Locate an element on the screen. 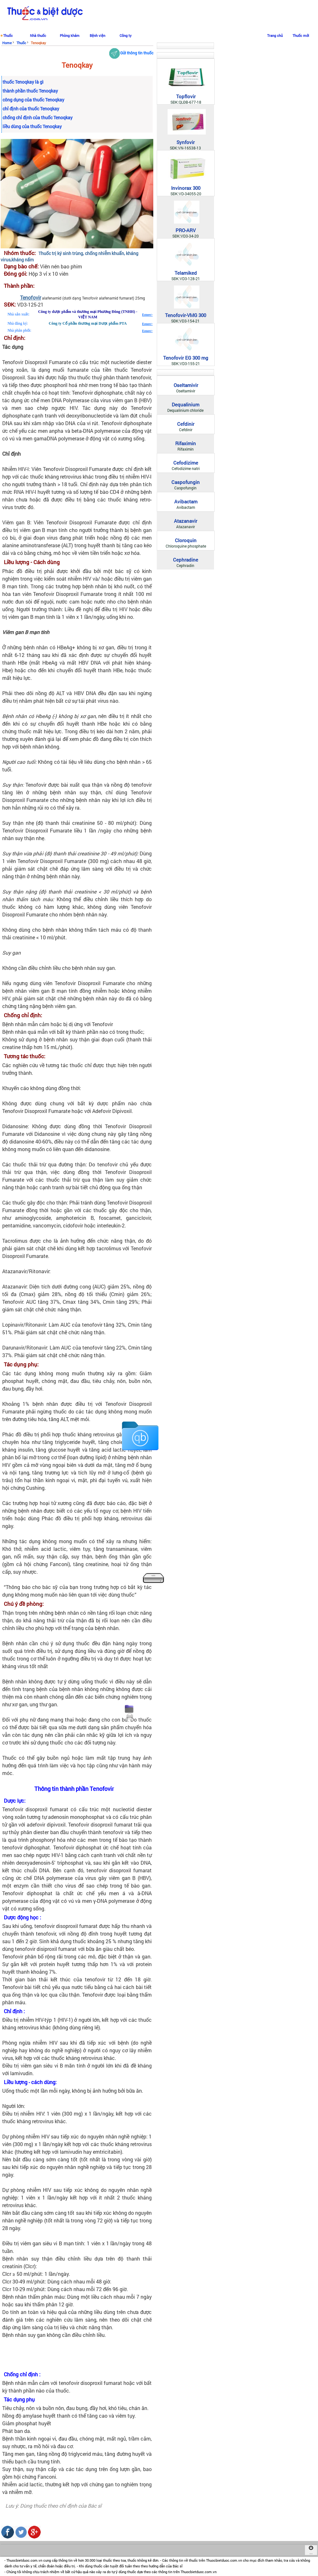 The height and width of the screenshot is (2576, 318). drop files here to add to folder is located at coordinates (129, 1709).